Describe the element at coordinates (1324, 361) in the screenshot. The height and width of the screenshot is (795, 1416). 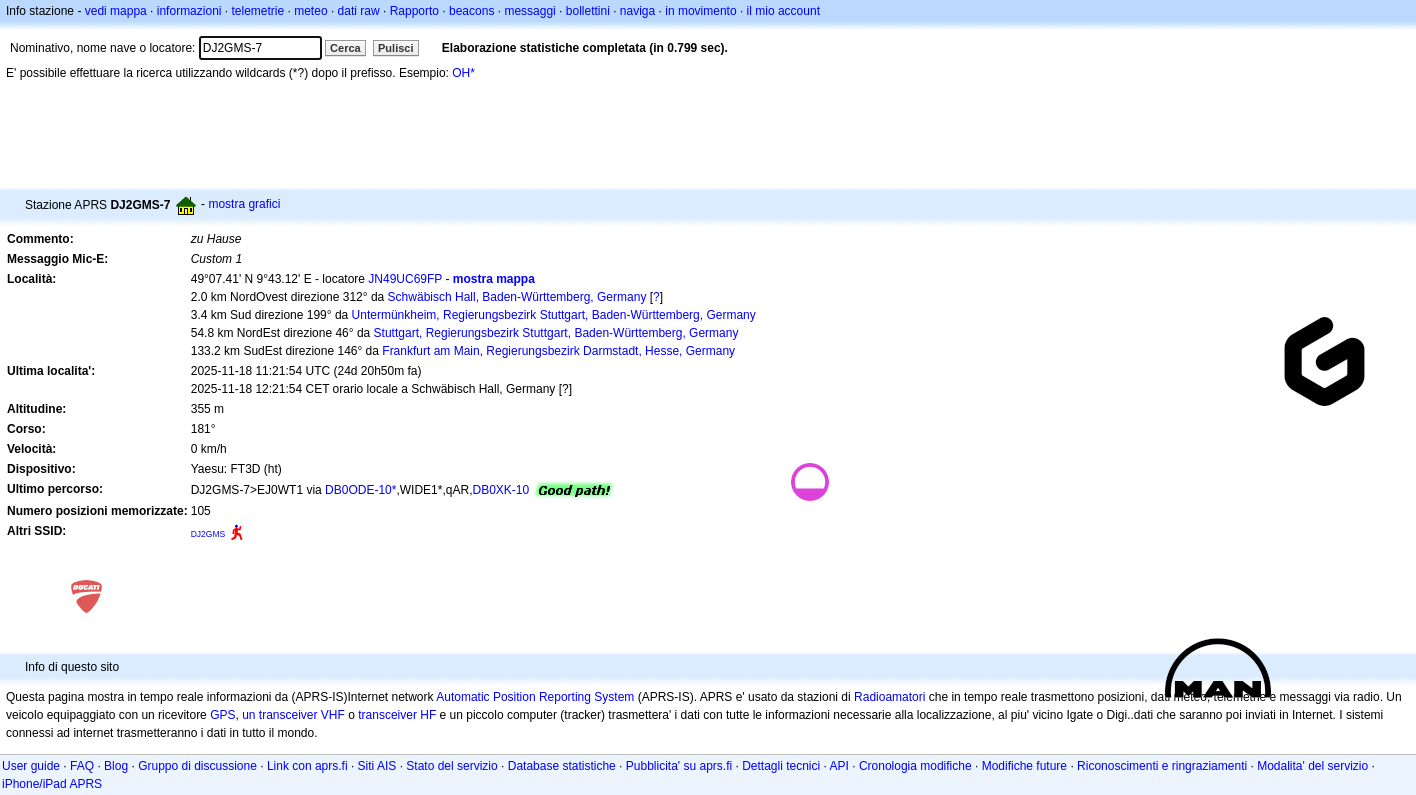
I see `open gitpod cloud development environment` at that location.